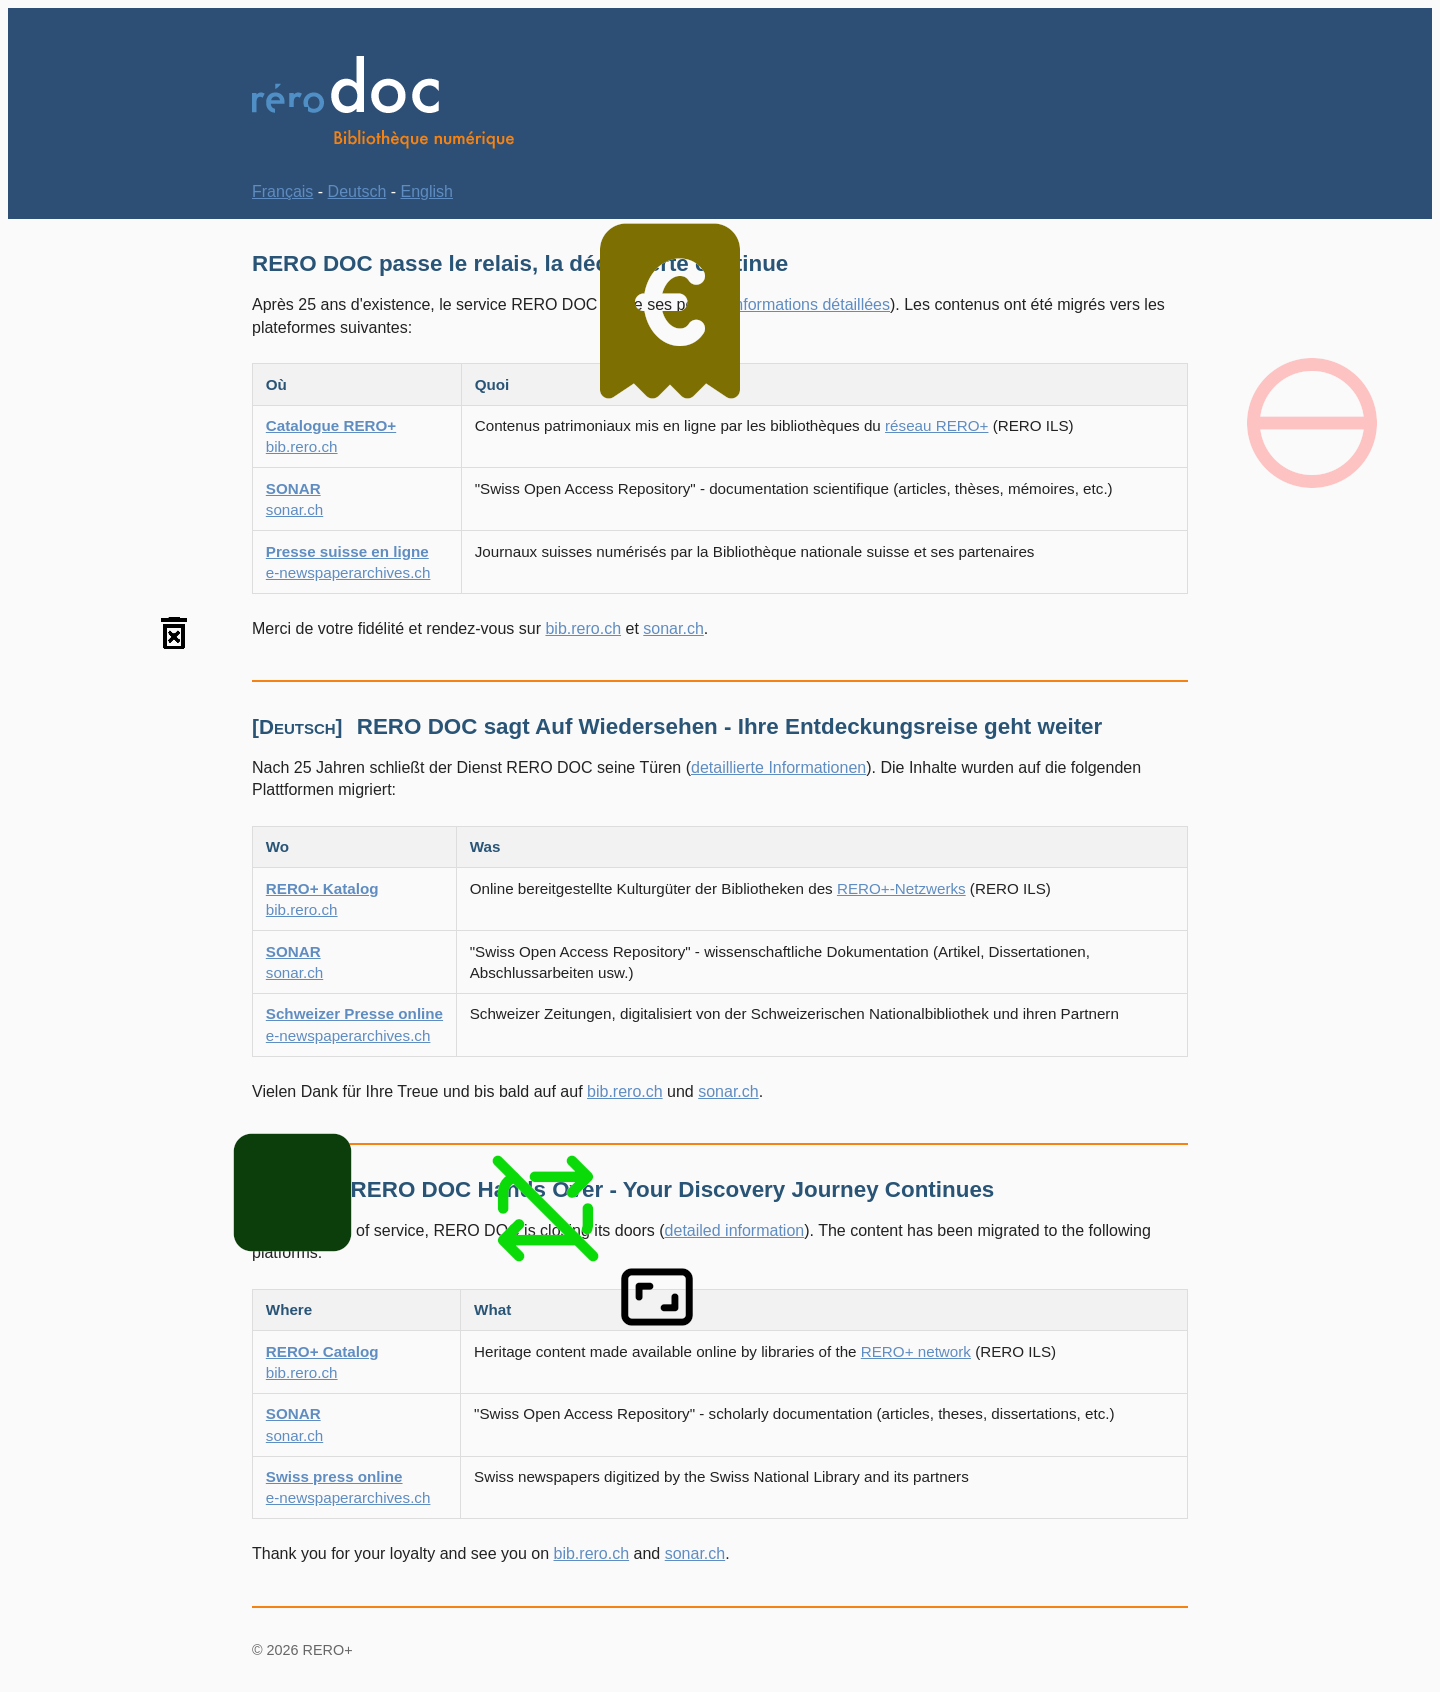 Image resolution: width=1440 pixels, height=1692 pixels. I want to click on toggle between light and dark mode, so click(1312, 423).